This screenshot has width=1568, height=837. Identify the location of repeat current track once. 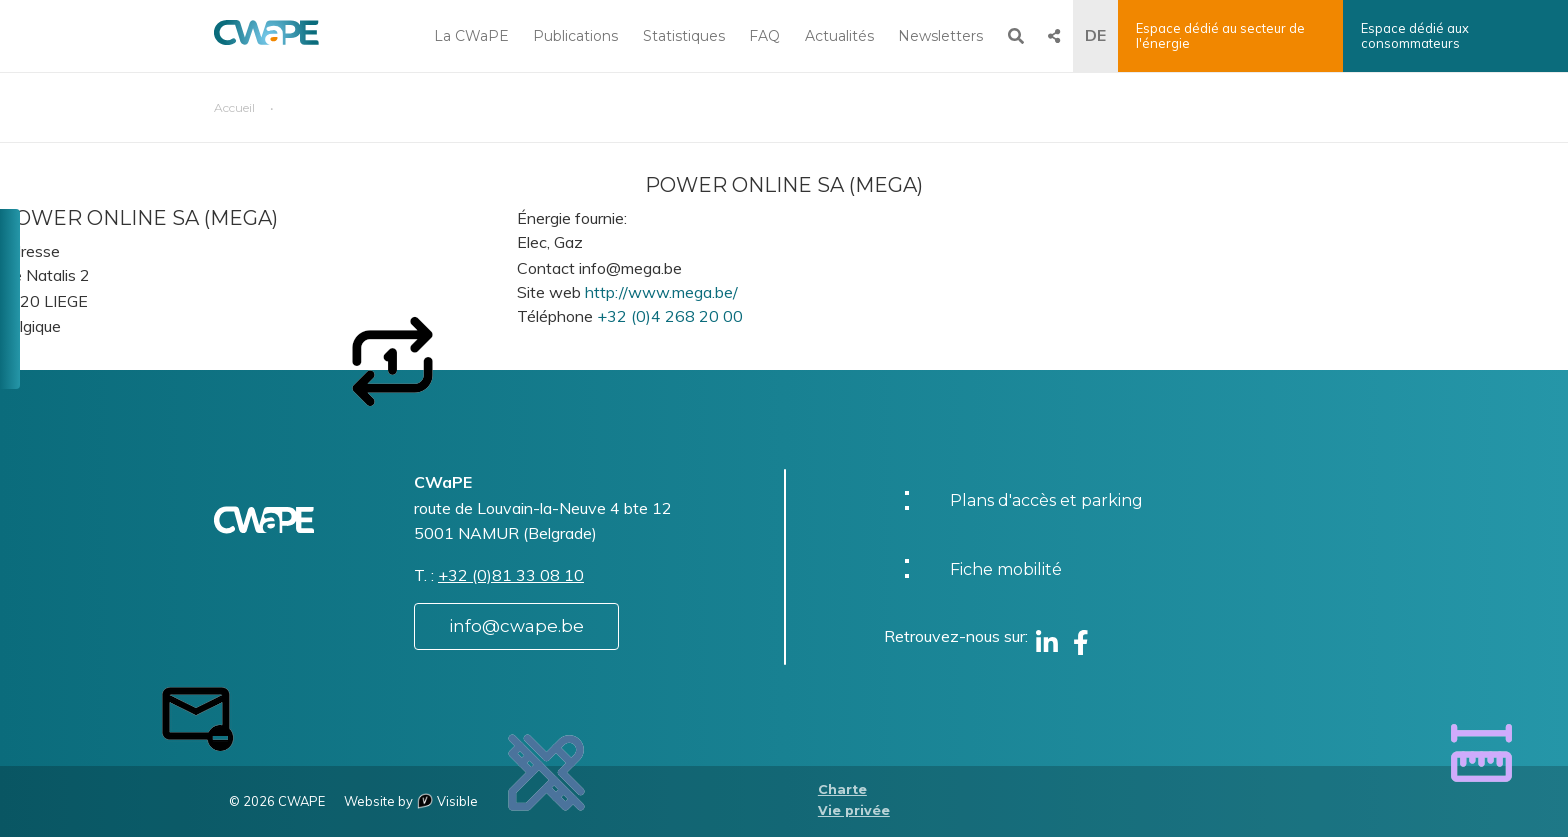
(392, 361).